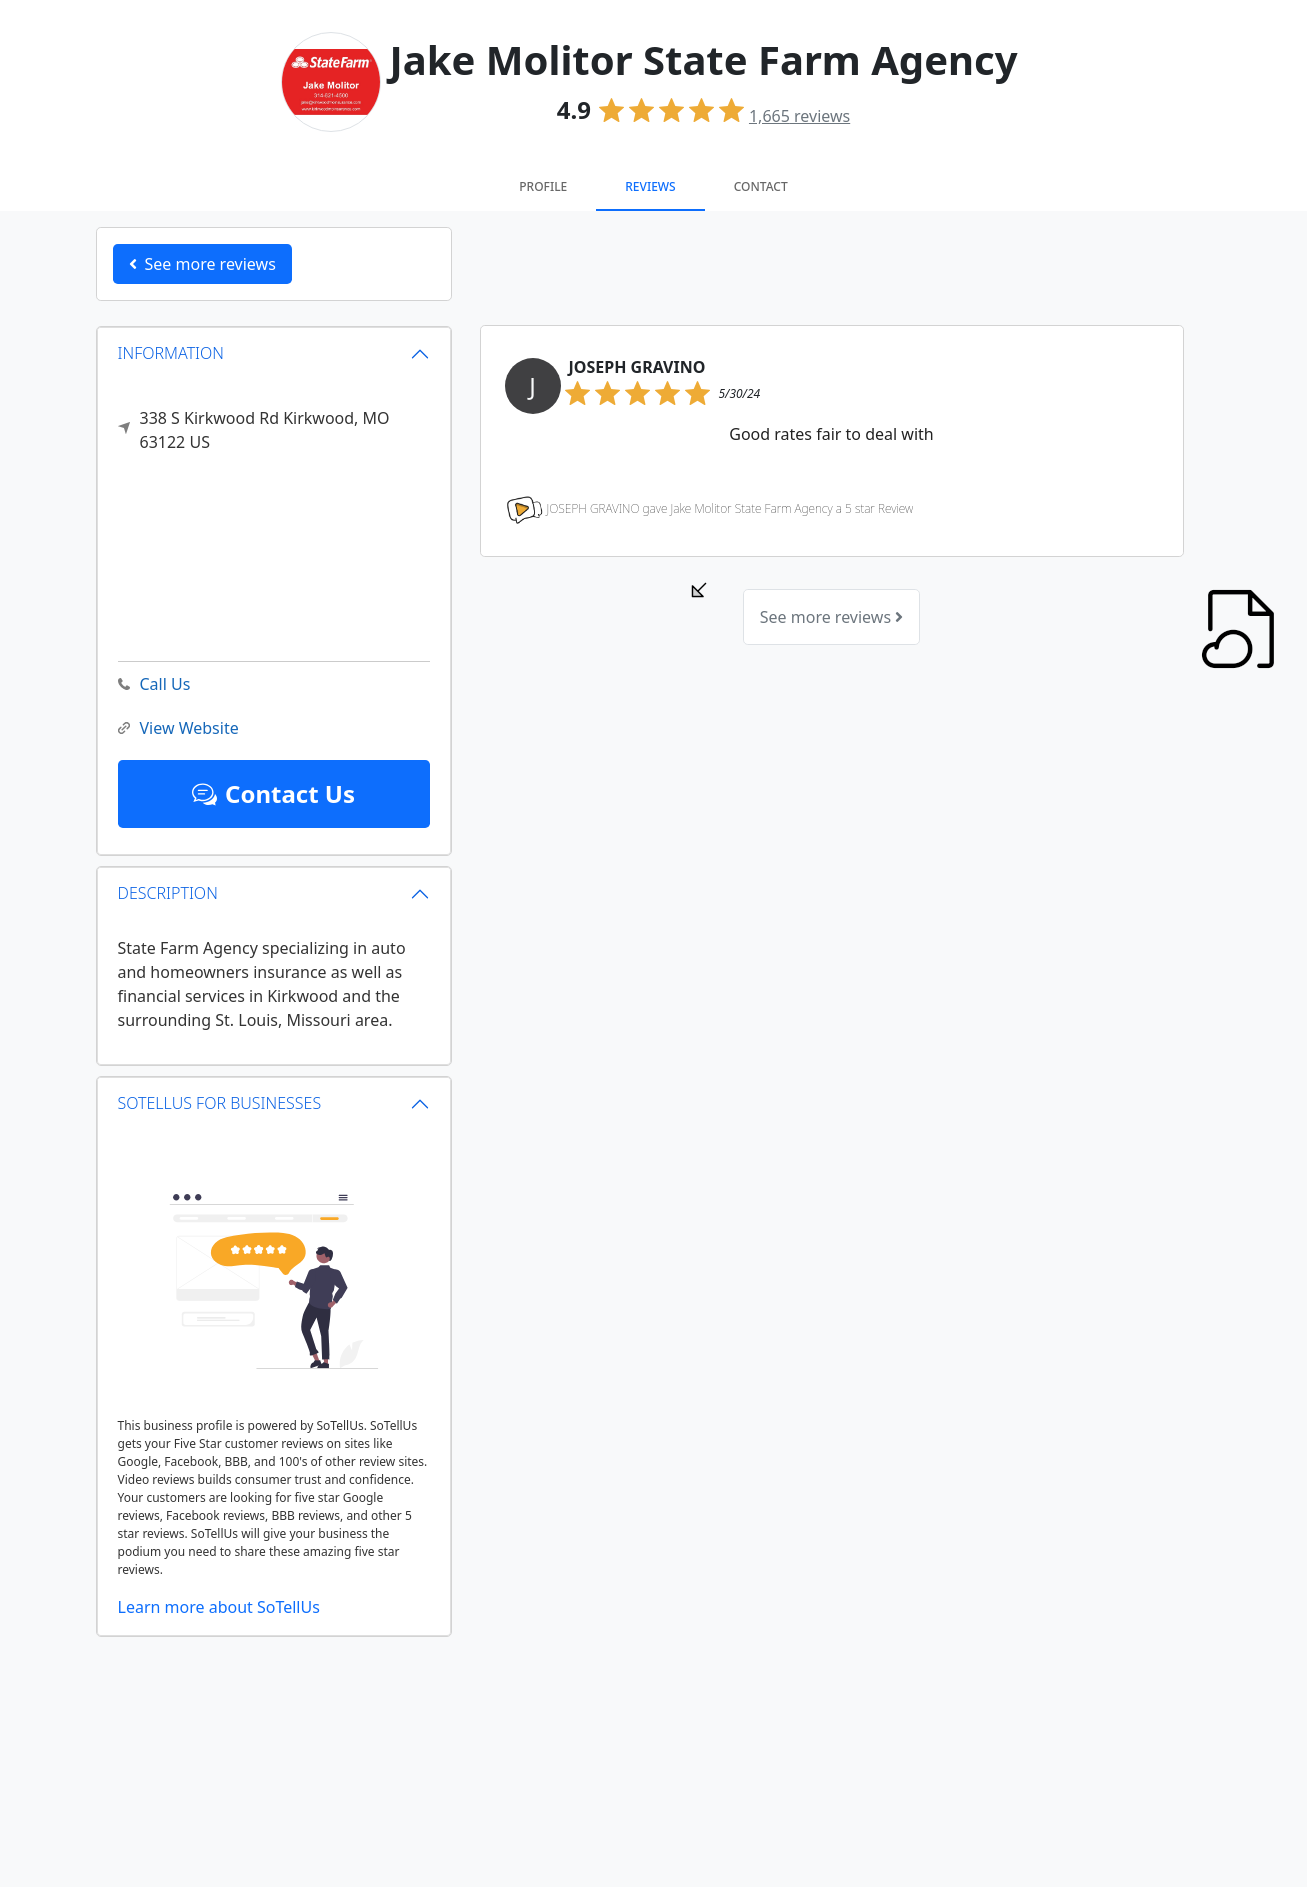  I want to click on access cloud-stored files, so click(1241, 629).